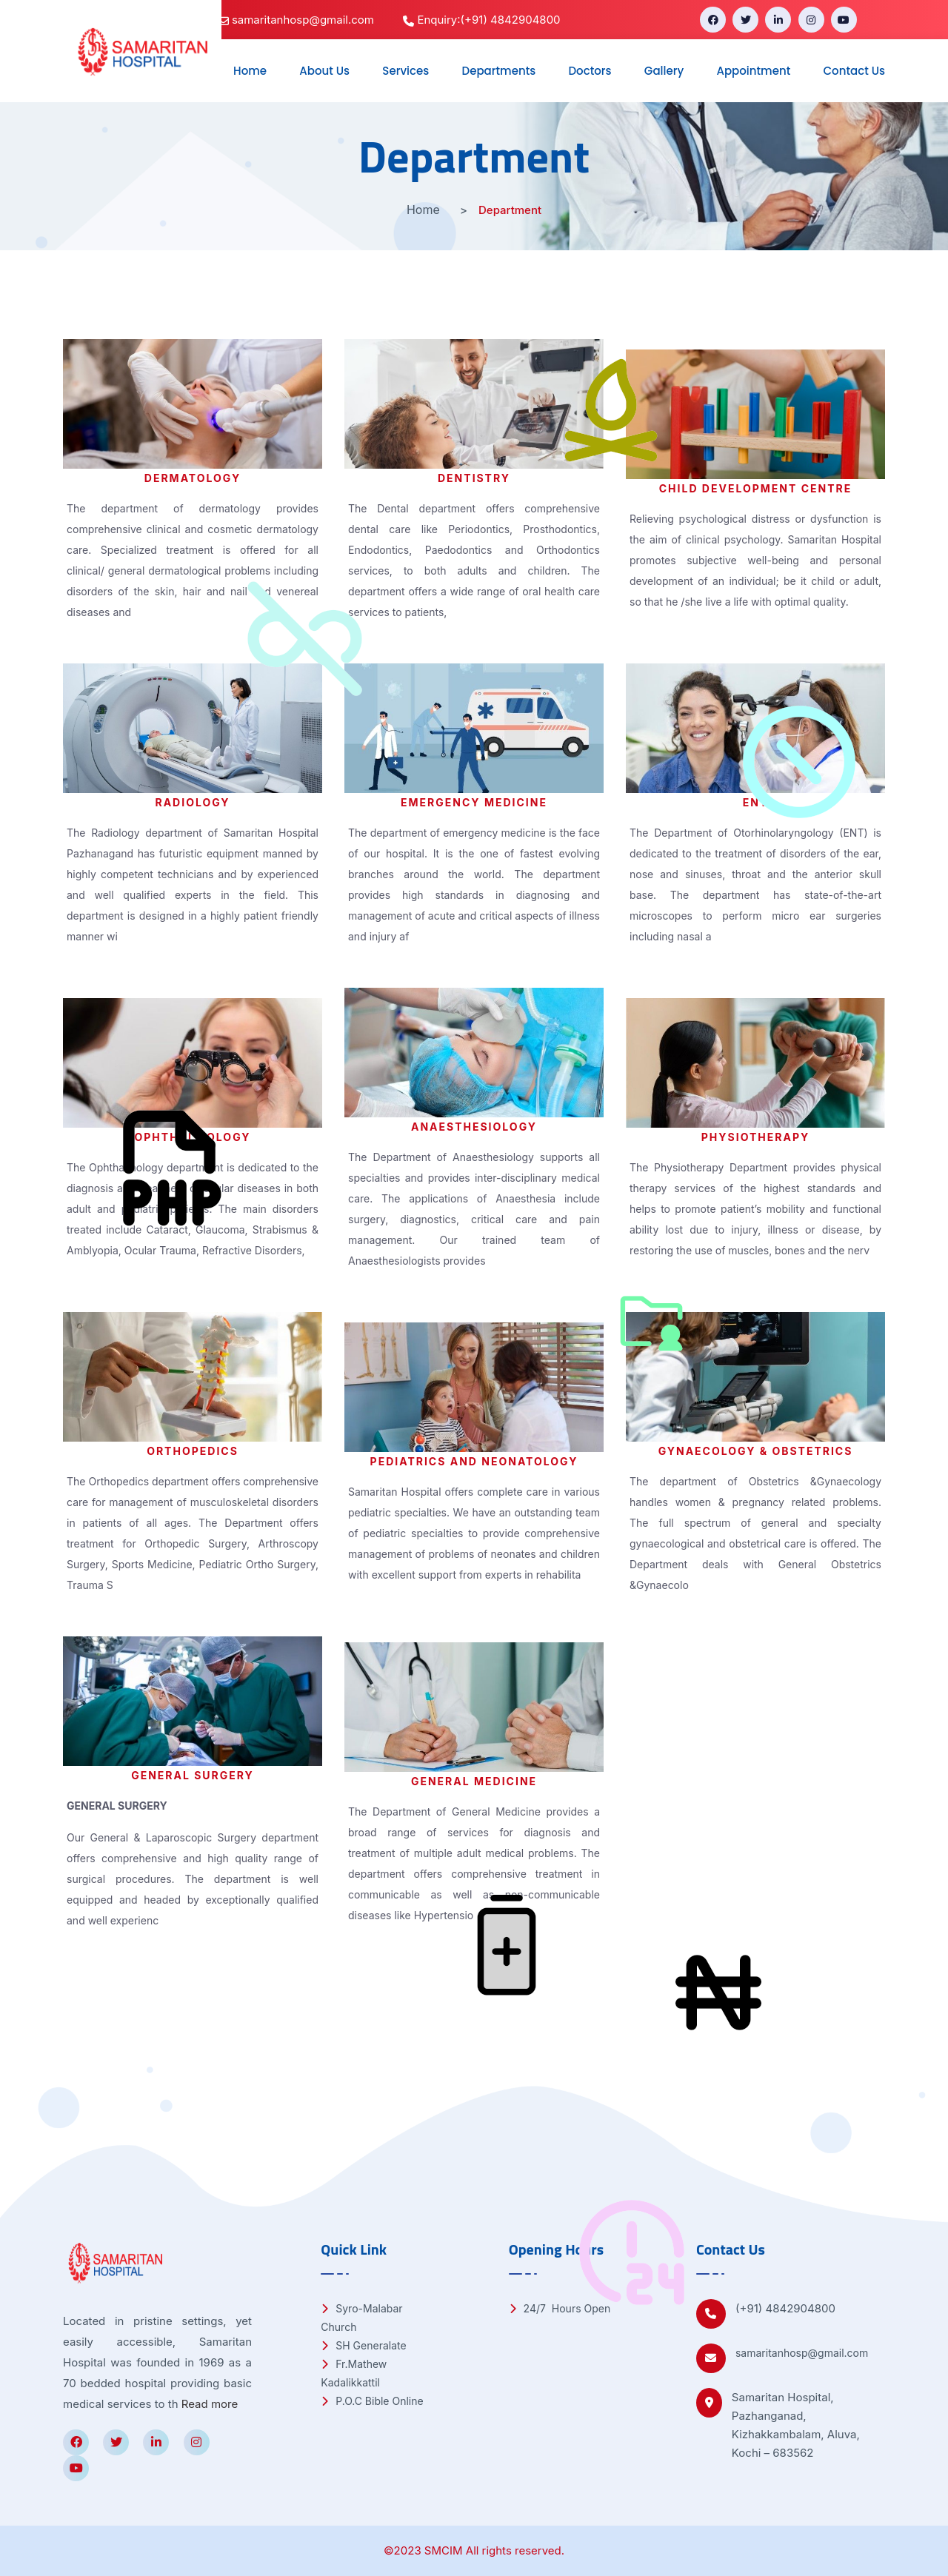  Describe the element at coordinates (304, 638) in the screenshot. I see `disable infinite scroll or loop mode` at that location.